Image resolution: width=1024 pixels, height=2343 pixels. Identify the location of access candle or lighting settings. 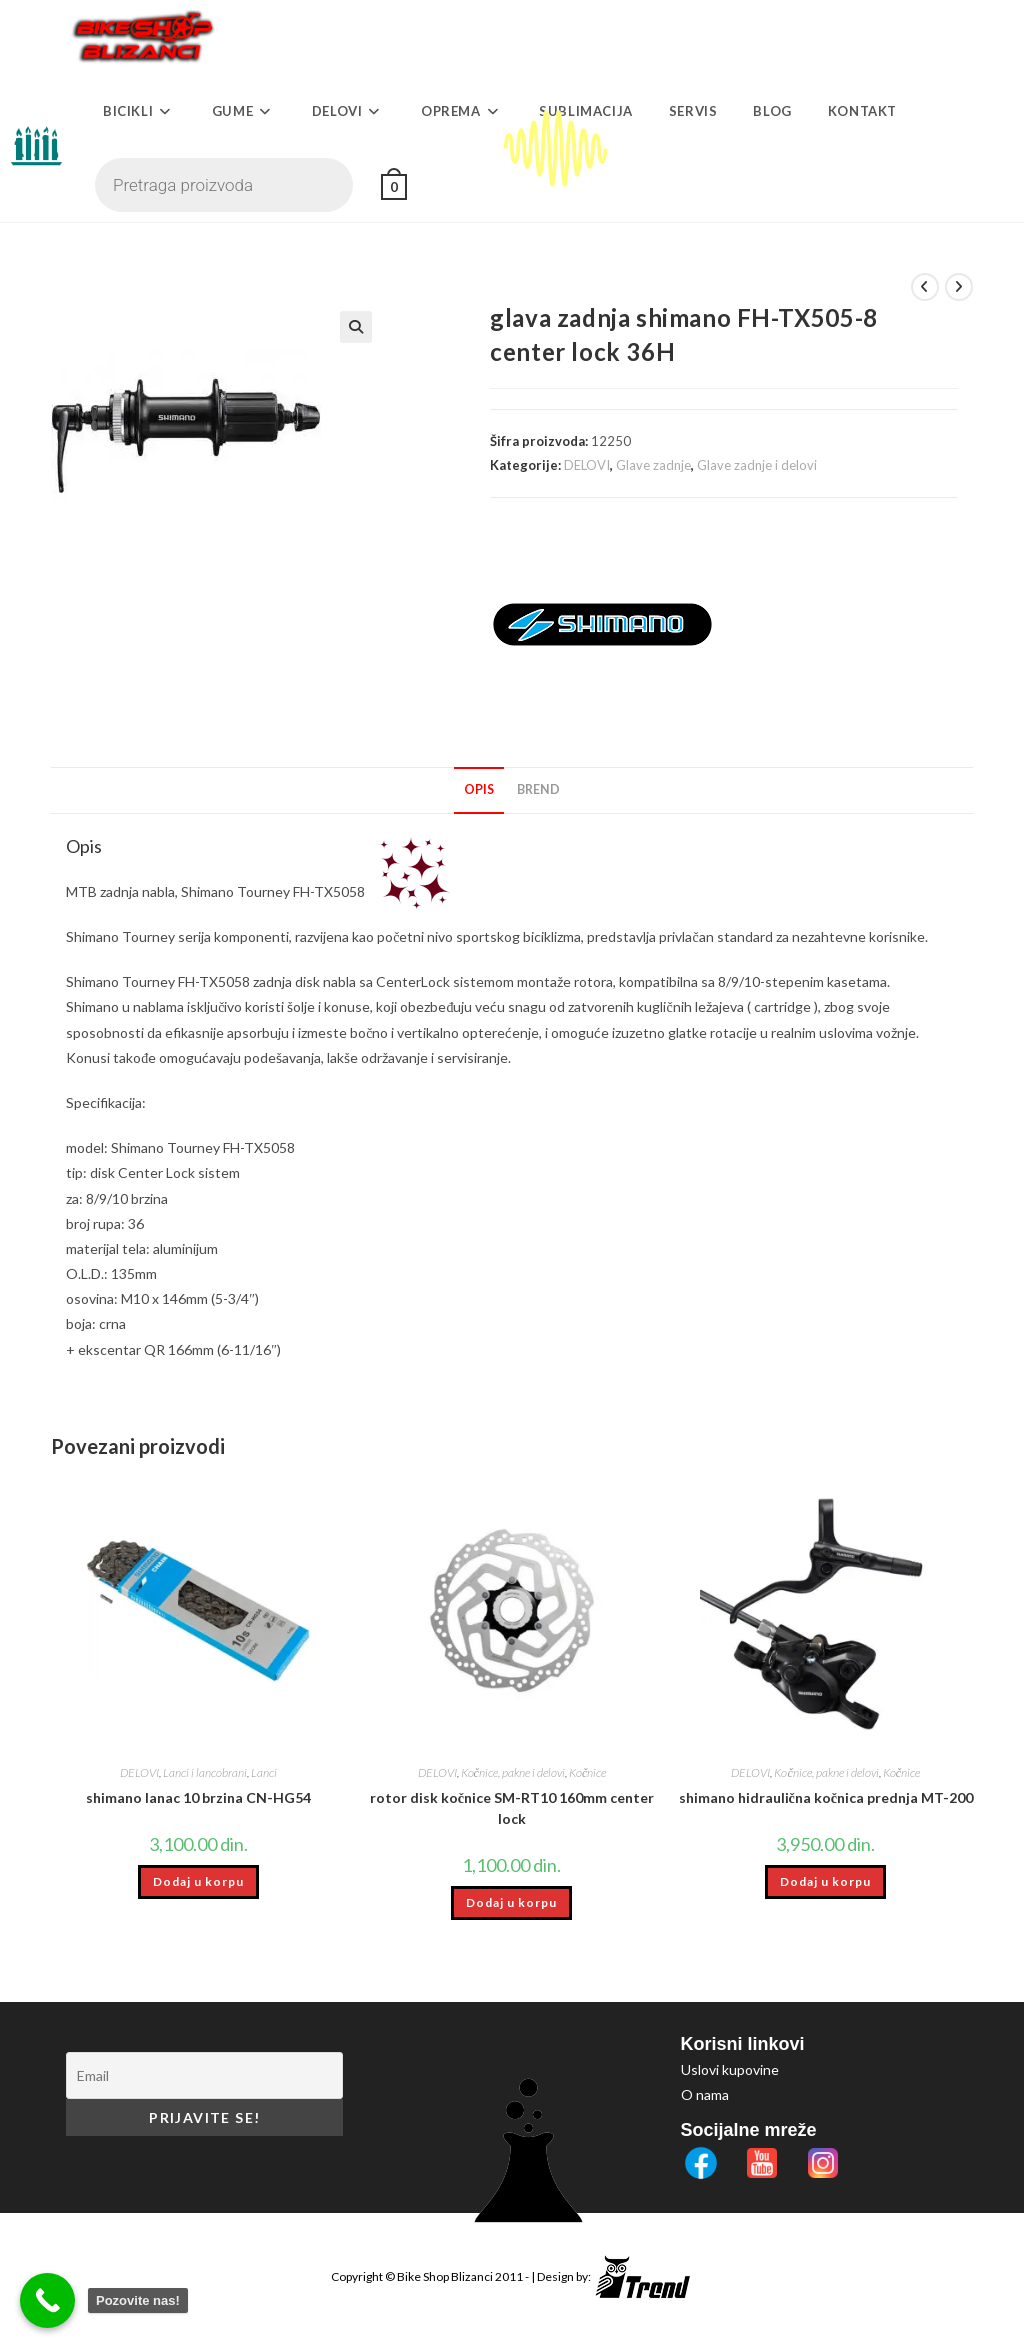
(36, 140).